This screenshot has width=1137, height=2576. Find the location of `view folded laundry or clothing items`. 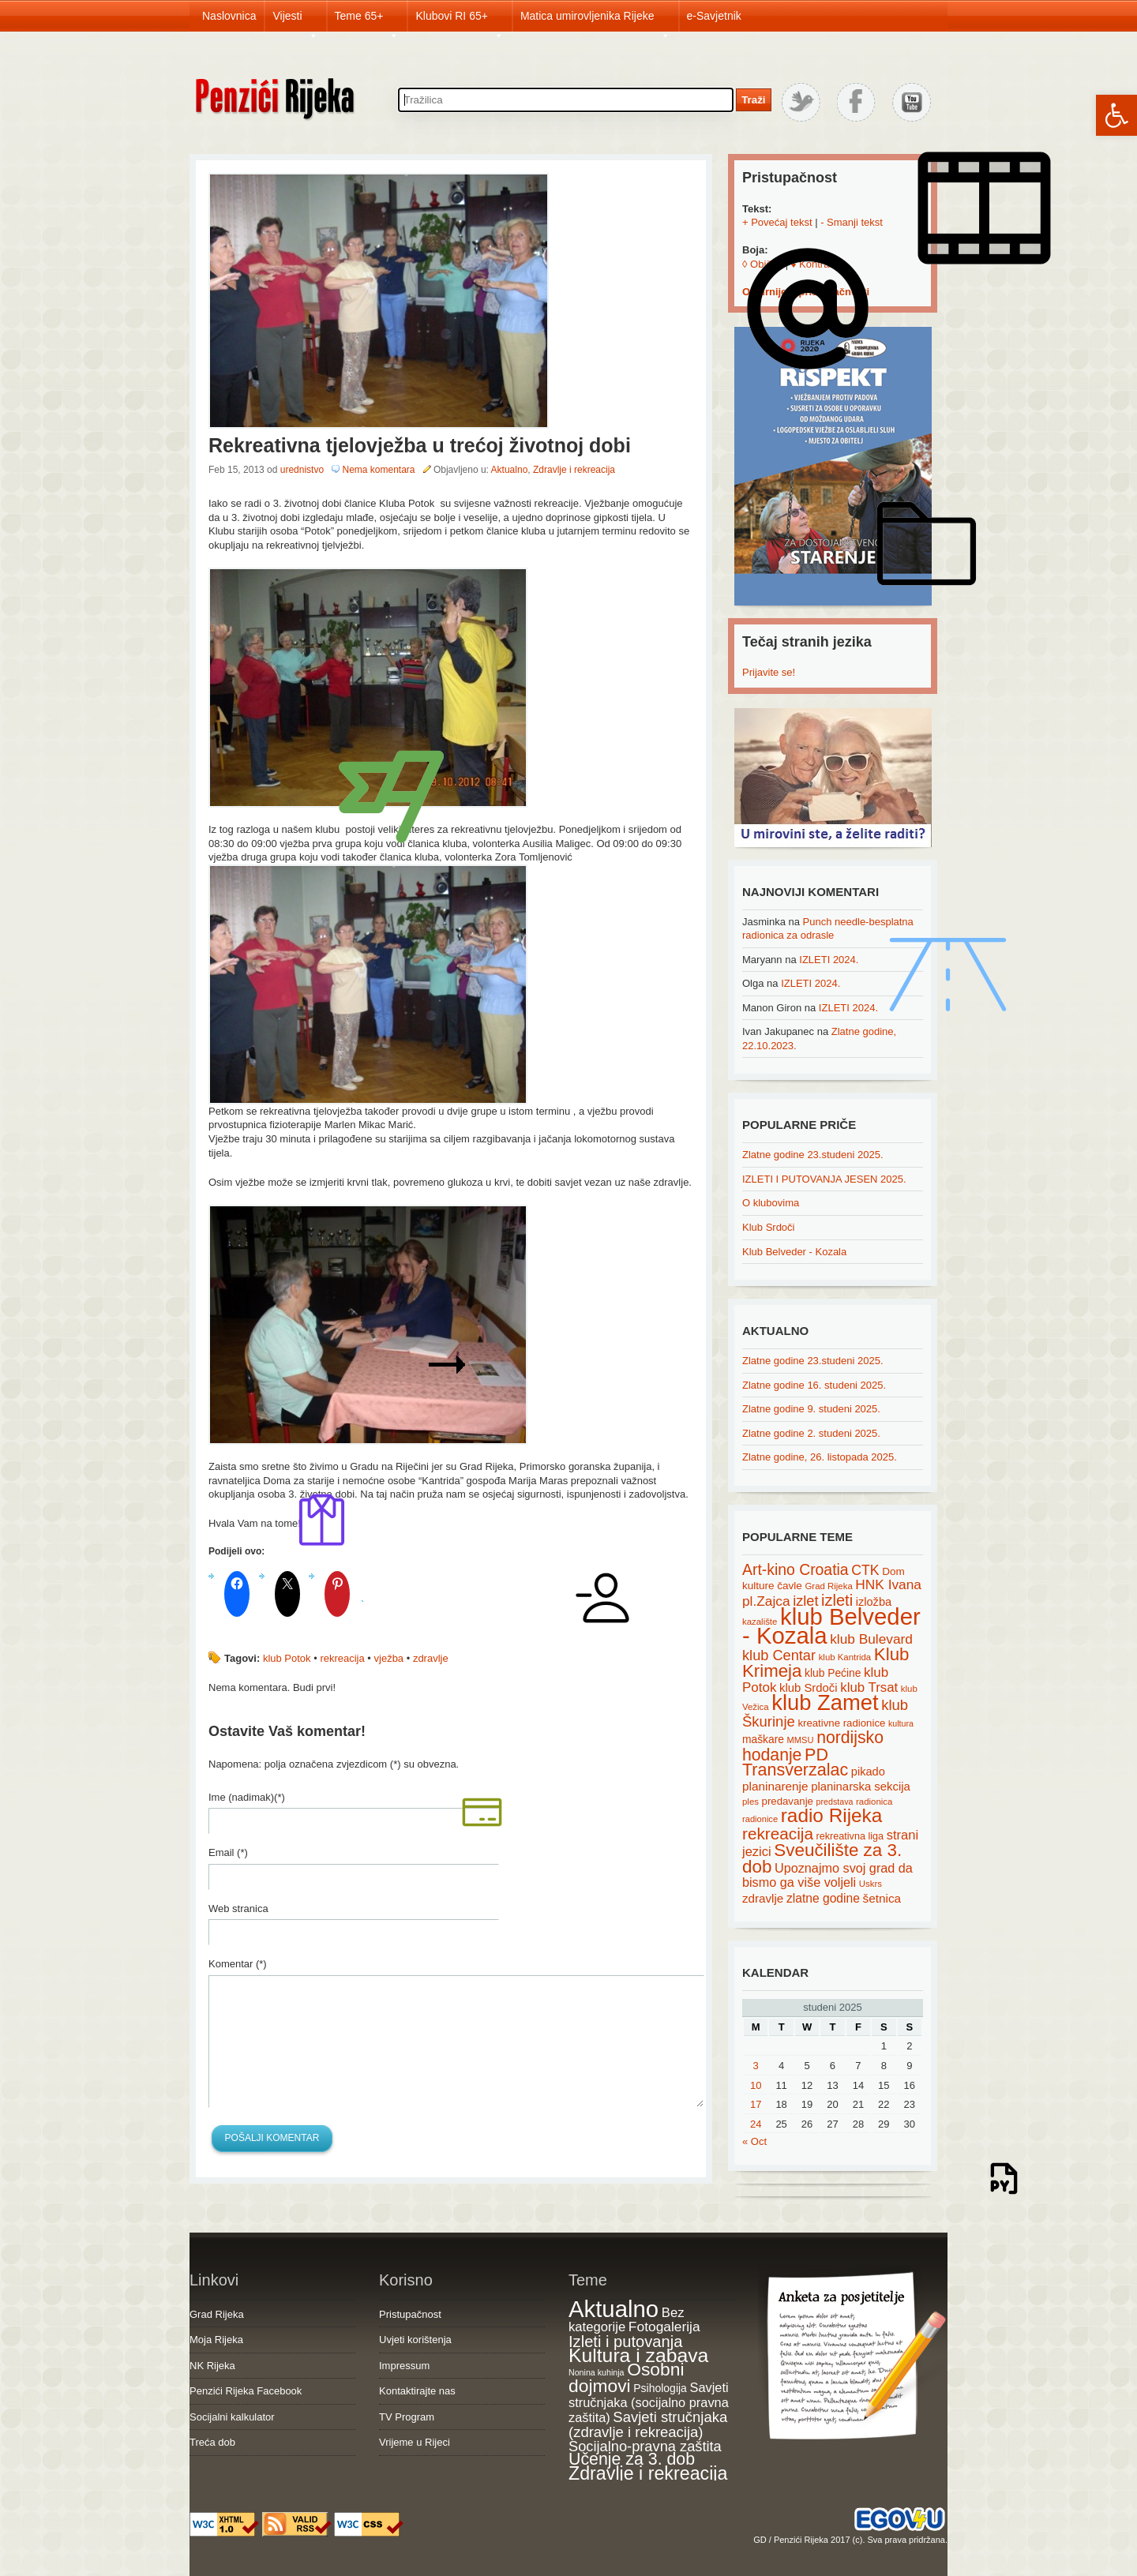

view folded laundry or clothing items is located at coordinates (321, 1520).